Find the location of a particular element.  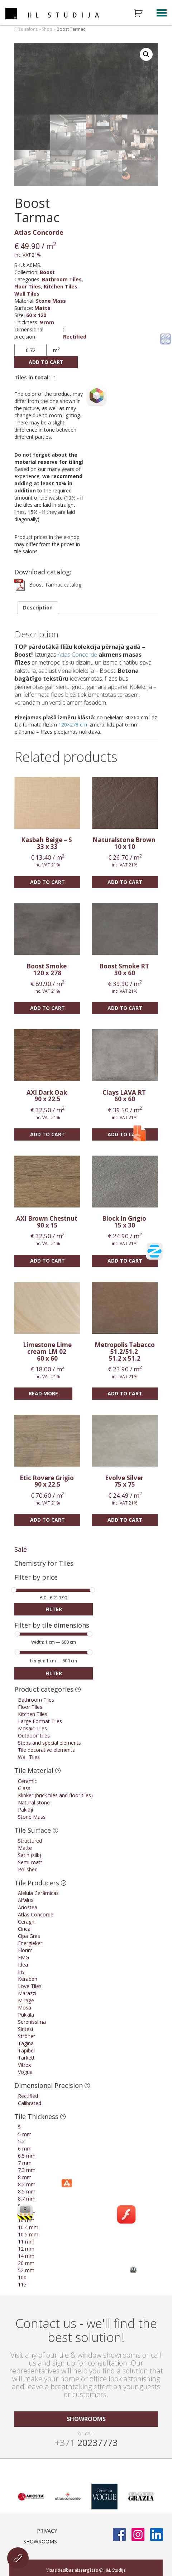

launch prism launcher application is located at coordinates (96, 395).